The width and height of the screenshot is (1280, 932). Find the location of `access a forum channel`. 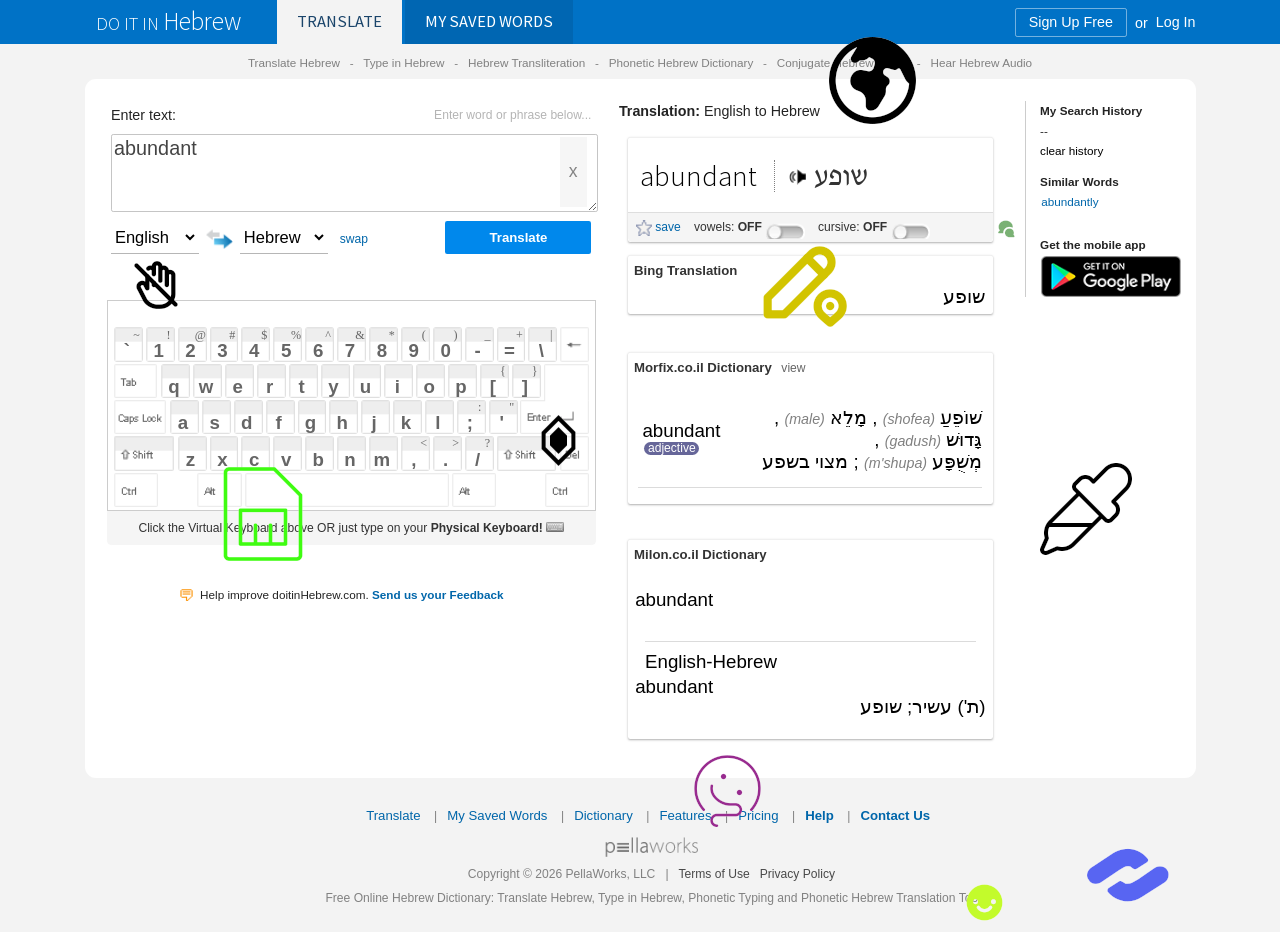

access a forum channel is located at coordinates (1006, 228).